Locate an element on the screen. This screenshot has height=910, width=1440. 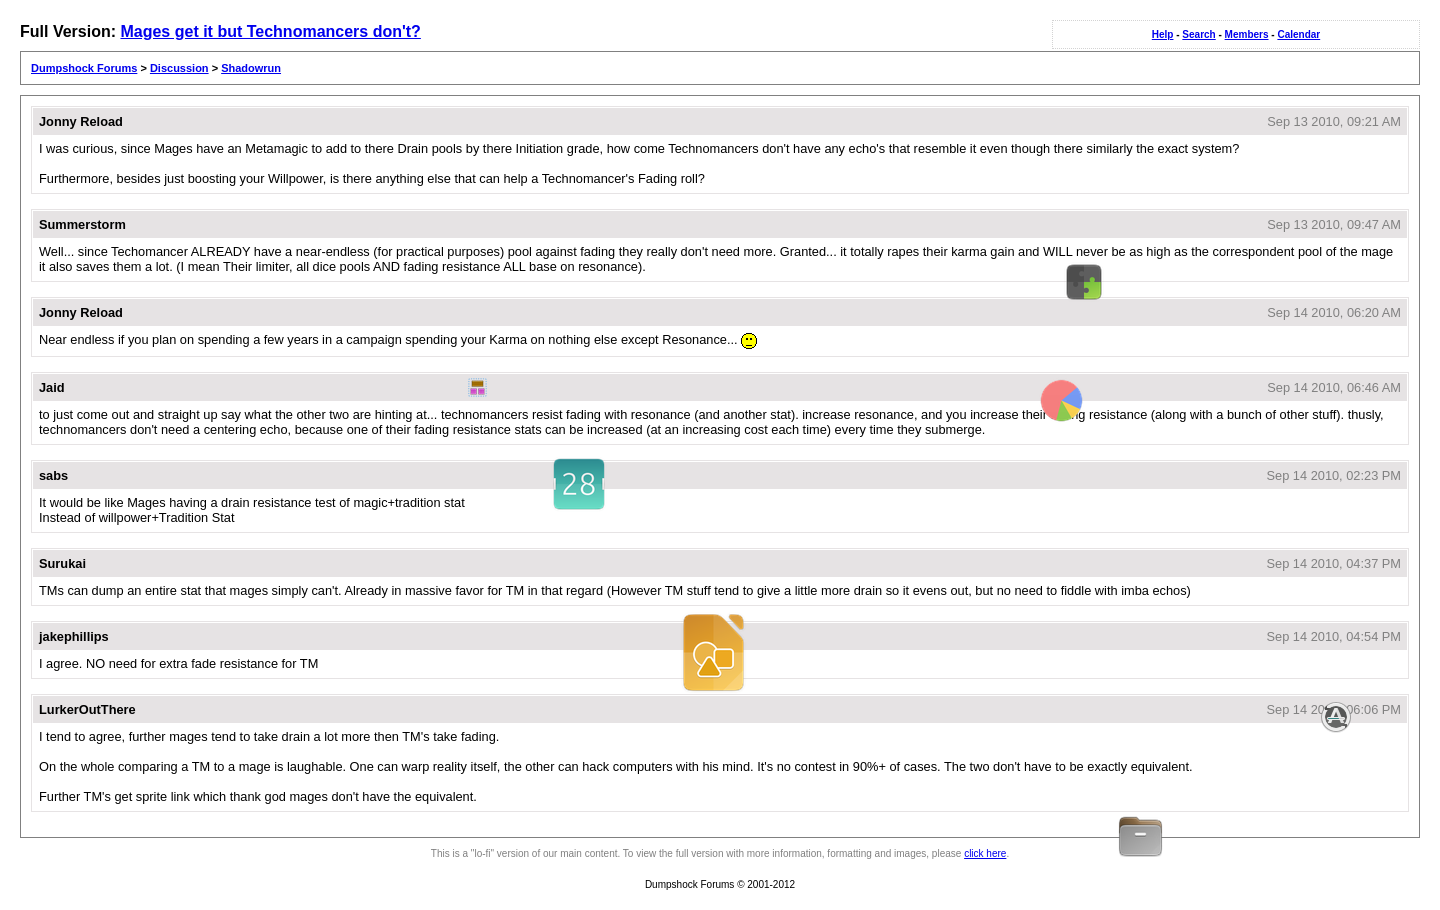
open the calendar app is located at coordinates (579, 484).